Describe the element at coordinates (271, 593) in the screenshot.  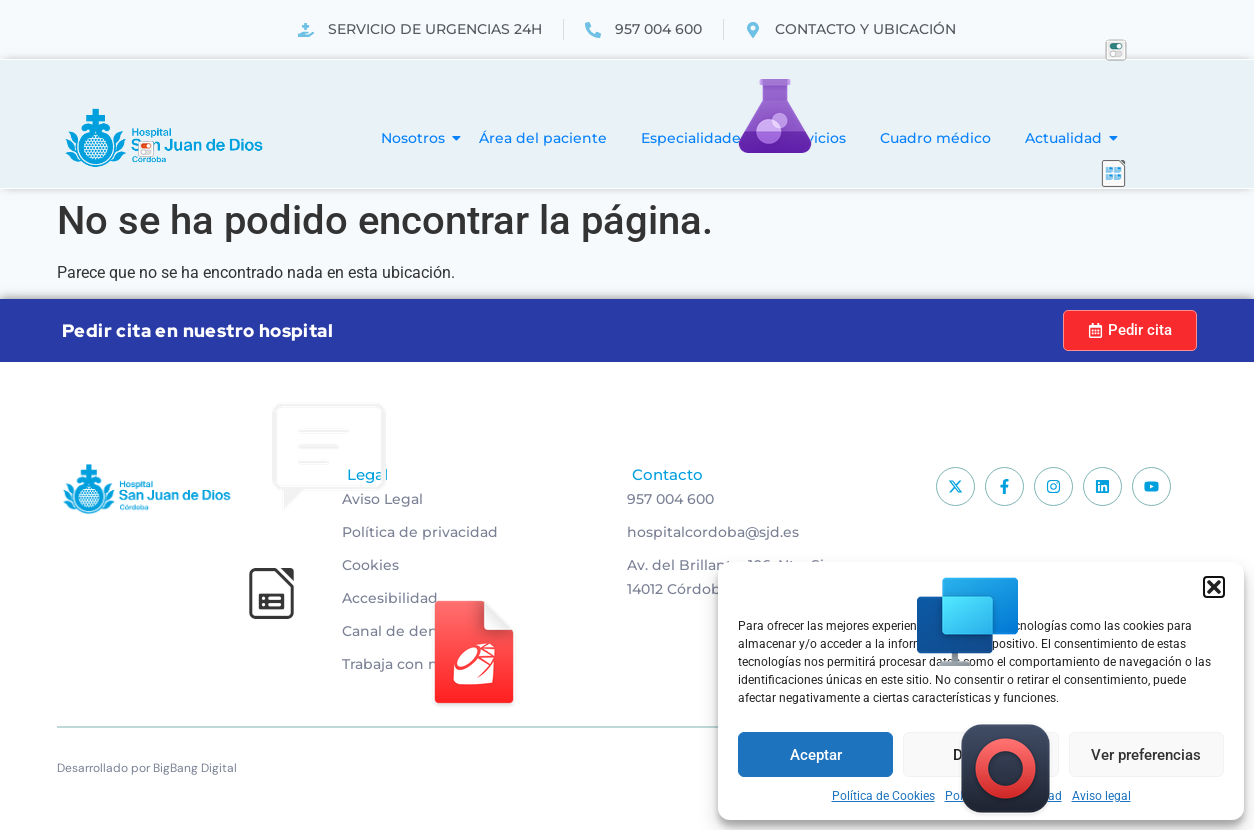
I see `open LibreOffice Impress presentation software` at that location.